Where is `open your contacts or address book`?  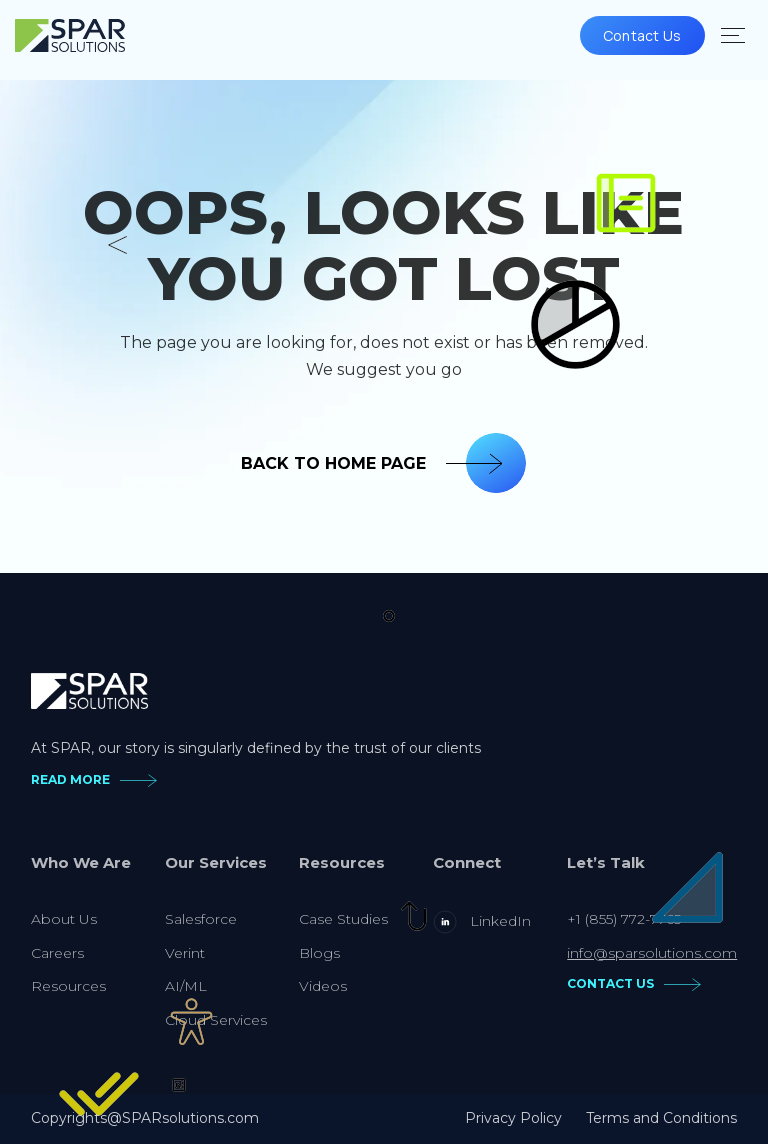
open your contacts or address book is located at coordinates (179, 1085).